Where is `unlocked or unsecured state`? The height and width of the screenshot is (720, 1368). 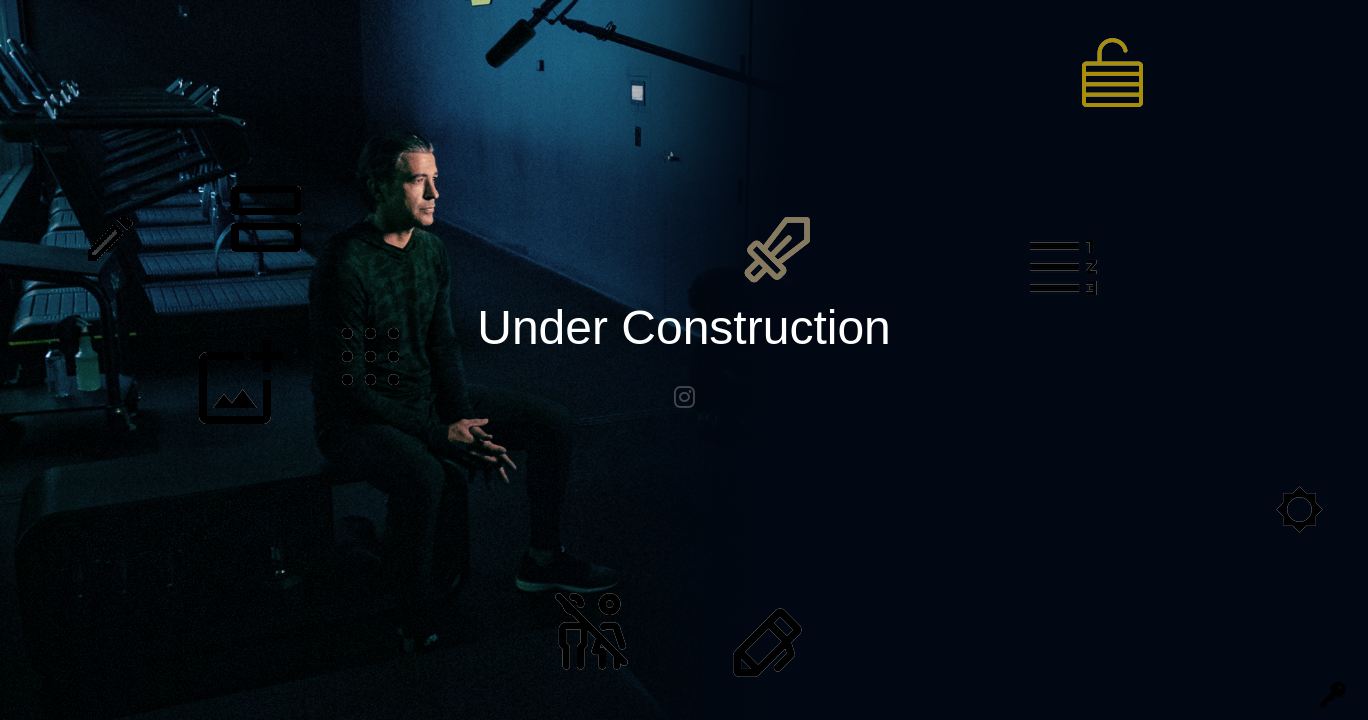 unlocked or unsecured state is located at coordinates (1112, 76).